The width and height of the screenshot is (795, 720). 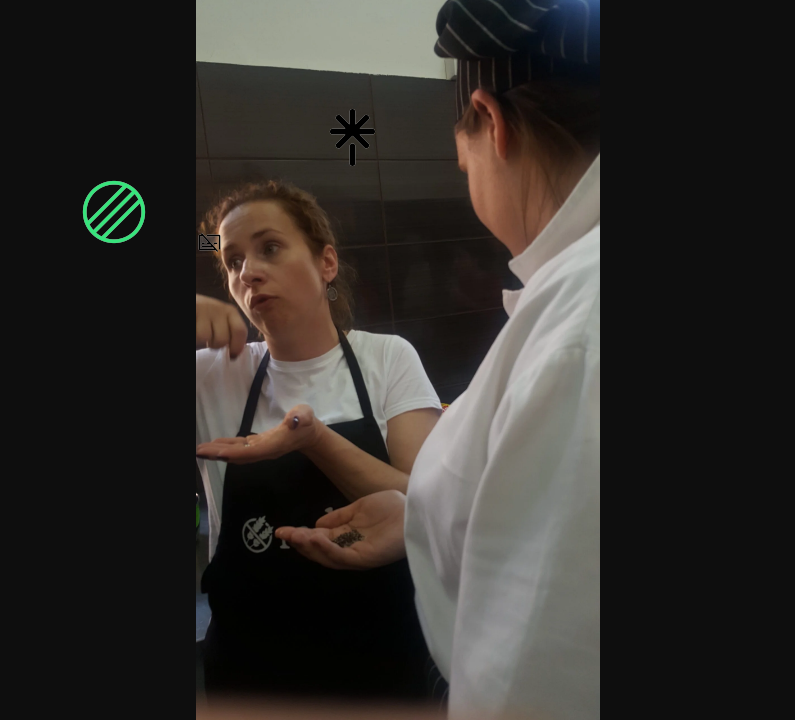 What do you see at coordinates (352, 137) in the screenshot?
I see `visit linktree profile` at bounding box center [352, 137].